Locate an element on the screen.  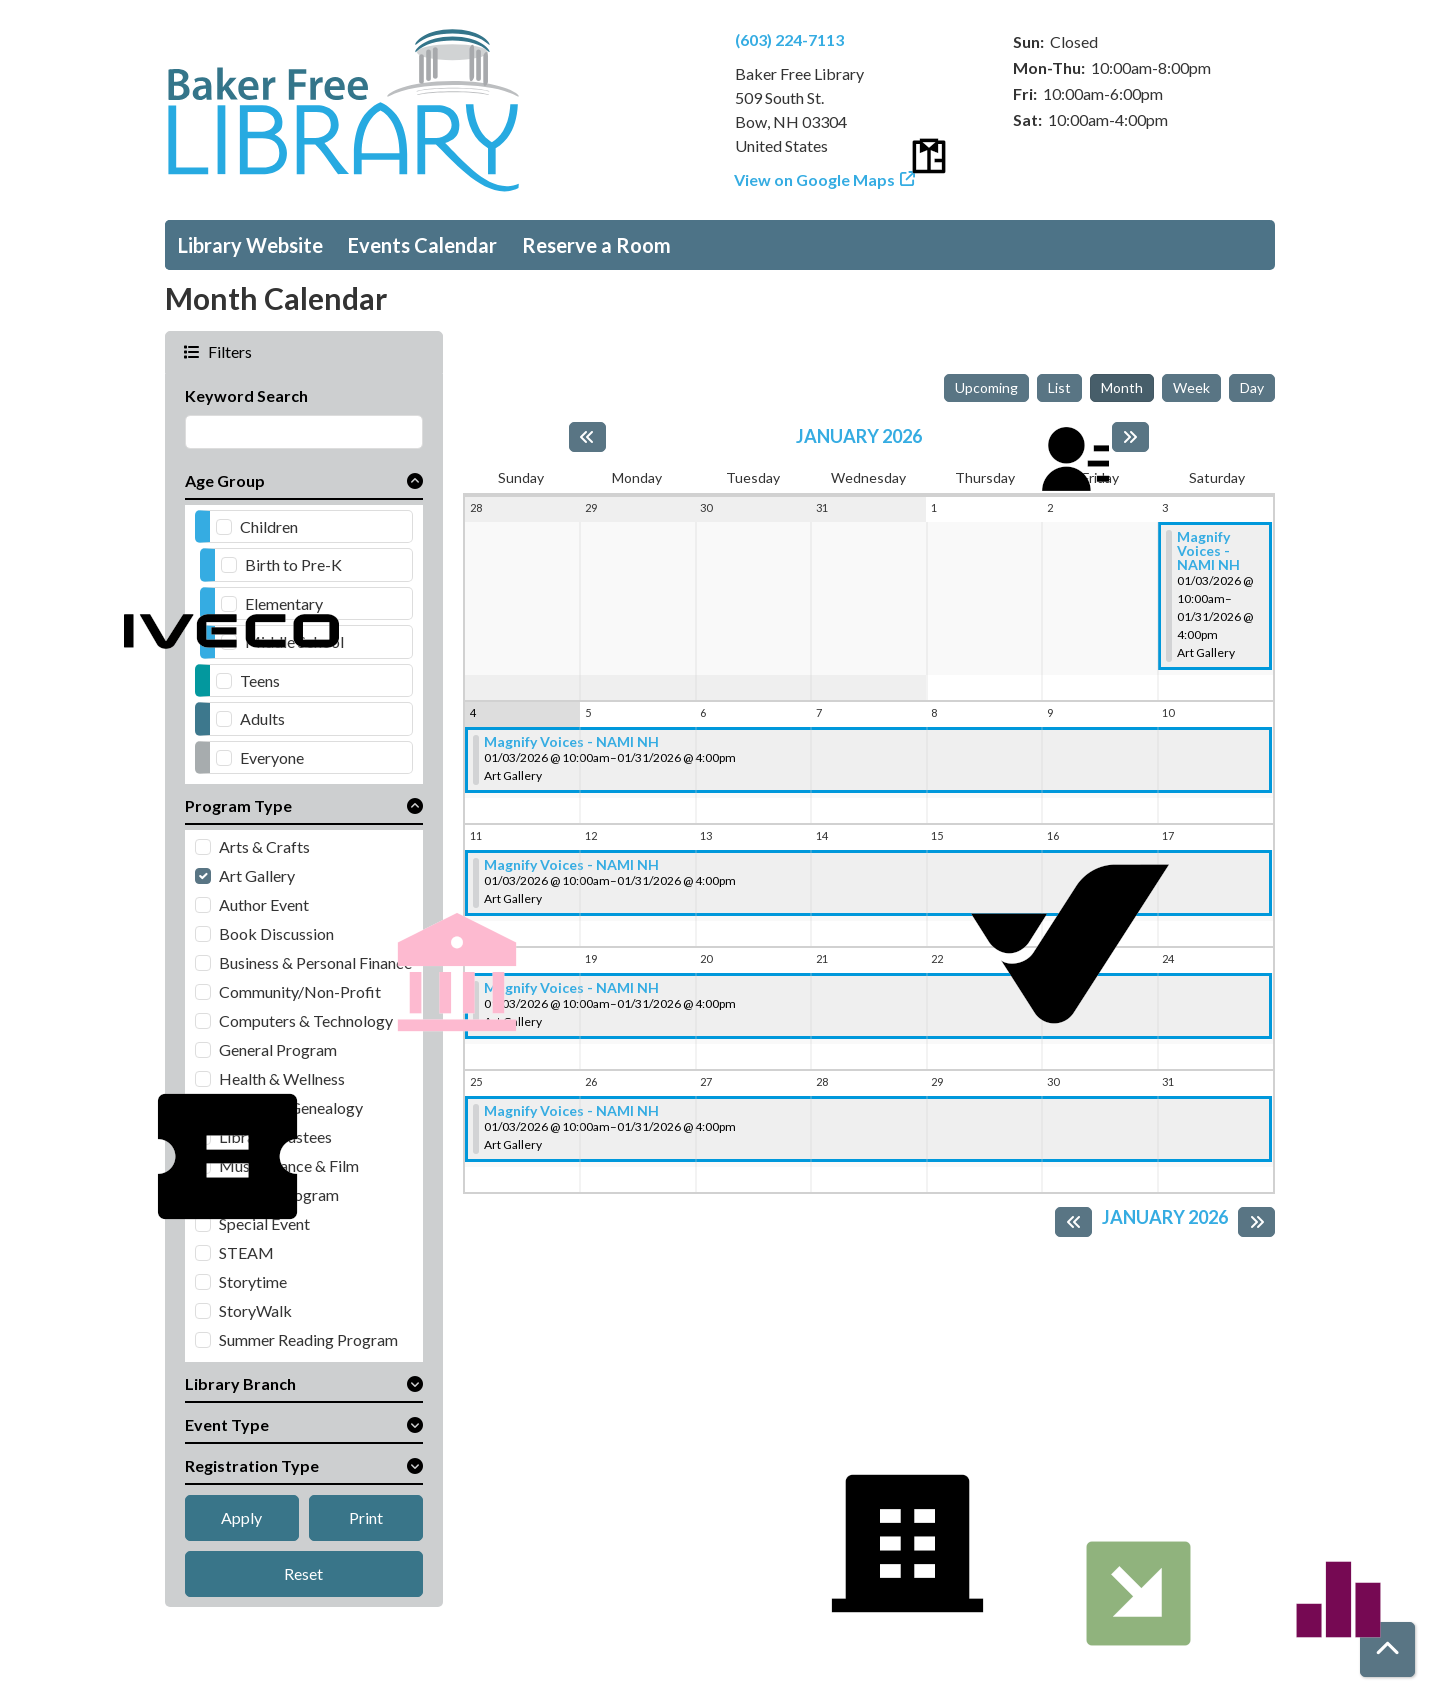
view clothing or apparel options is located at coordinates (929, 155).